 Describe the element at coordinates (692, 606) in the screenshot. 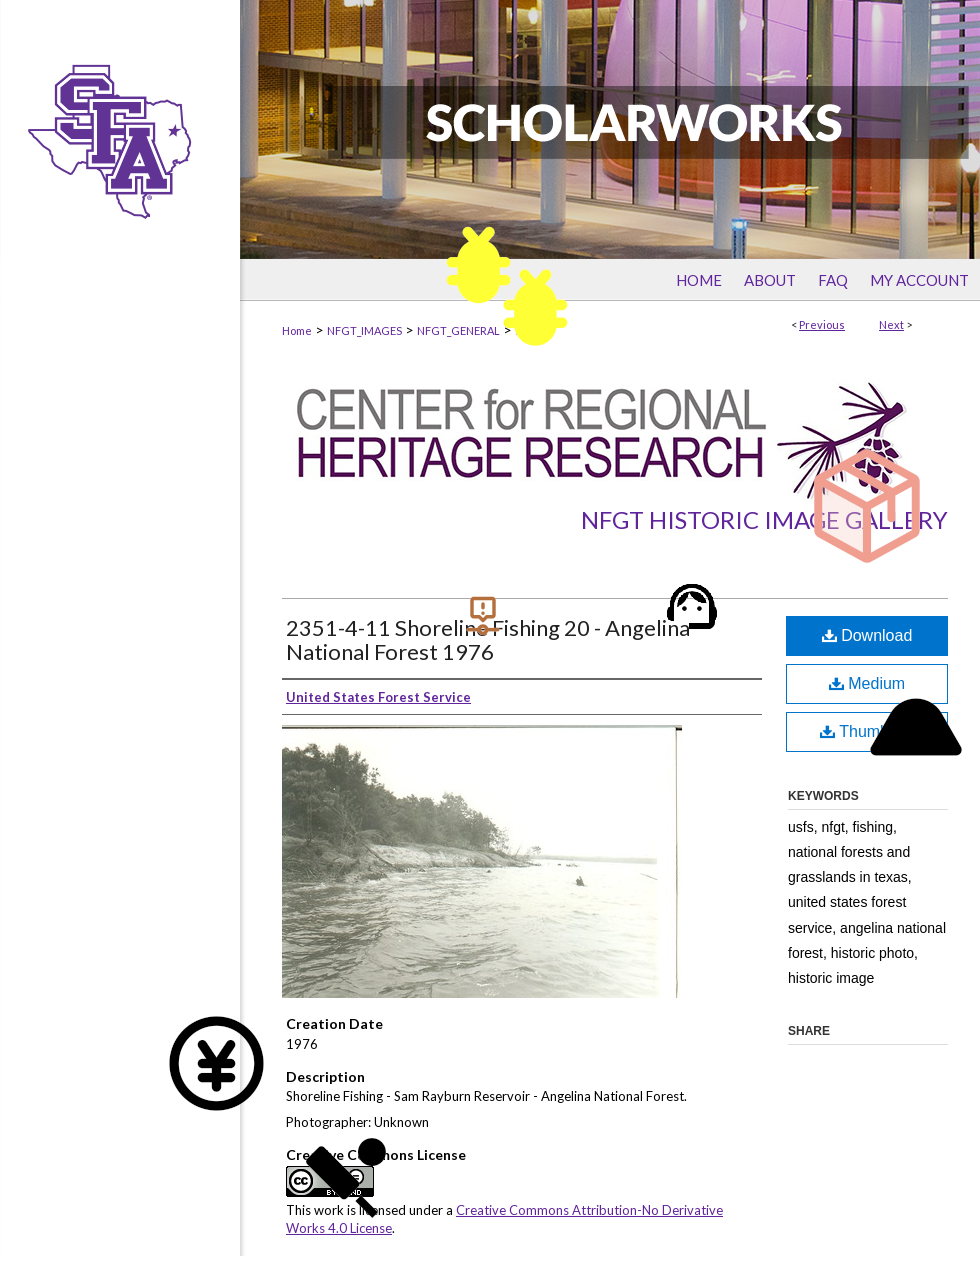

I see `contact customer support` at that location.